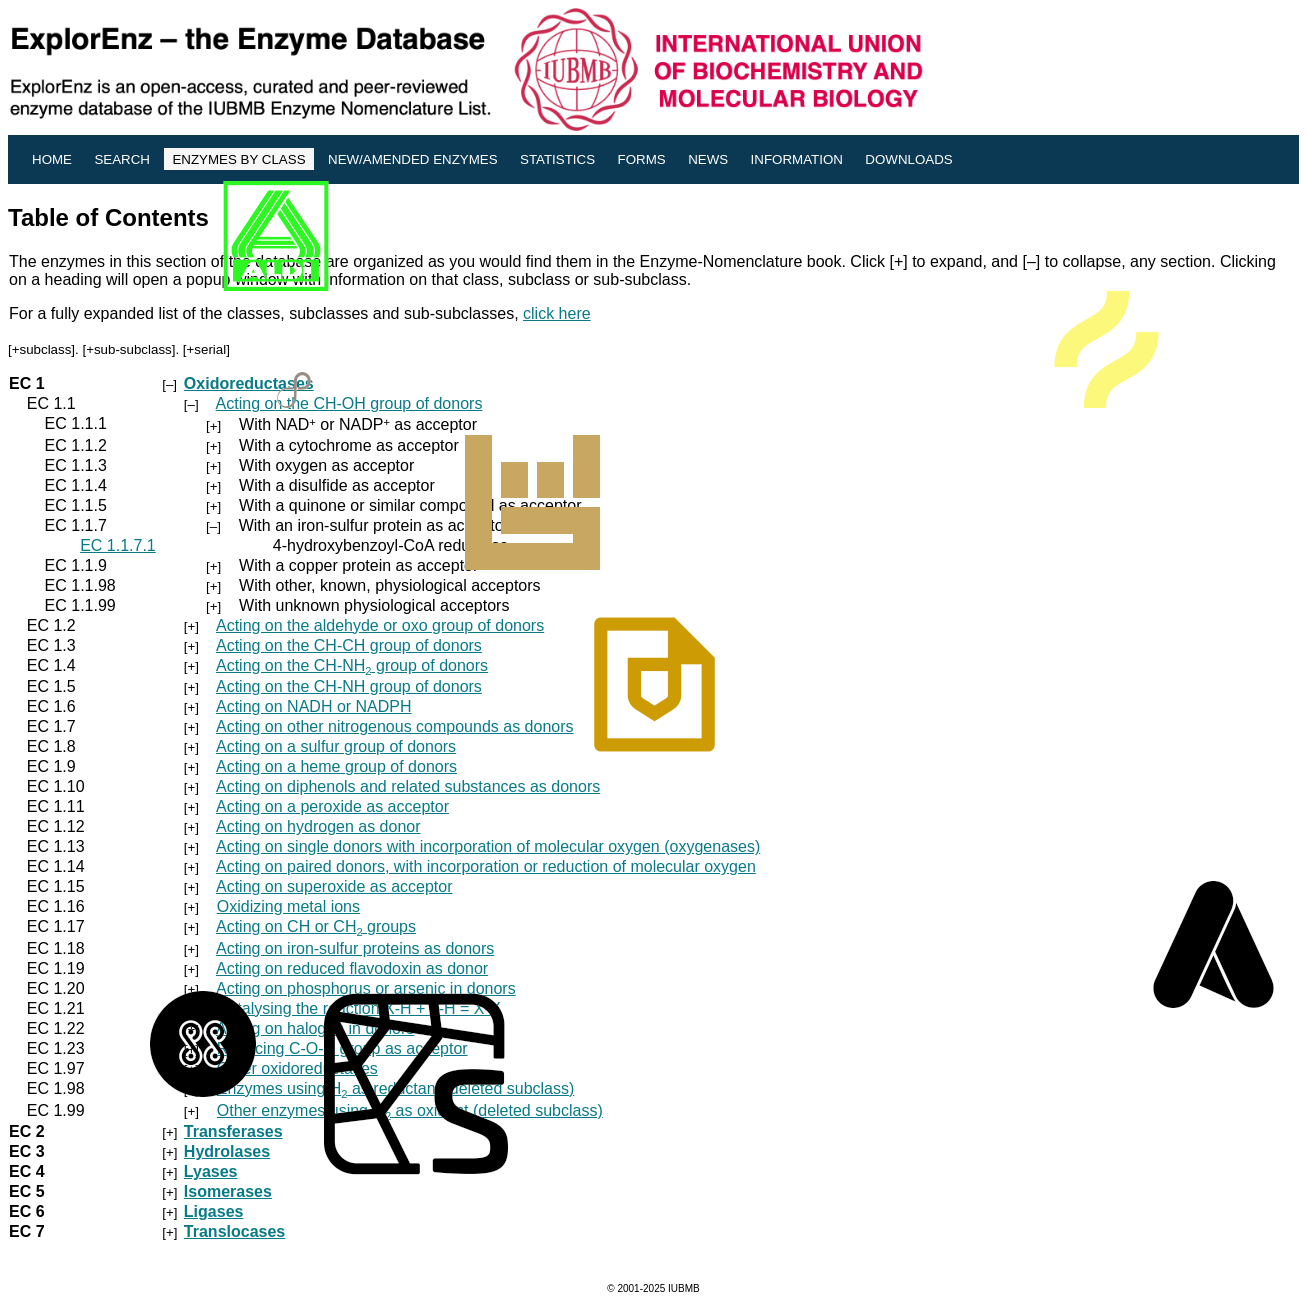 This screenshot has width=1307, height=1304. What do you see at coordinates (532, 502) in the screenshot?
I see `open the Bandsintown app` at bounding box center [532, 502].